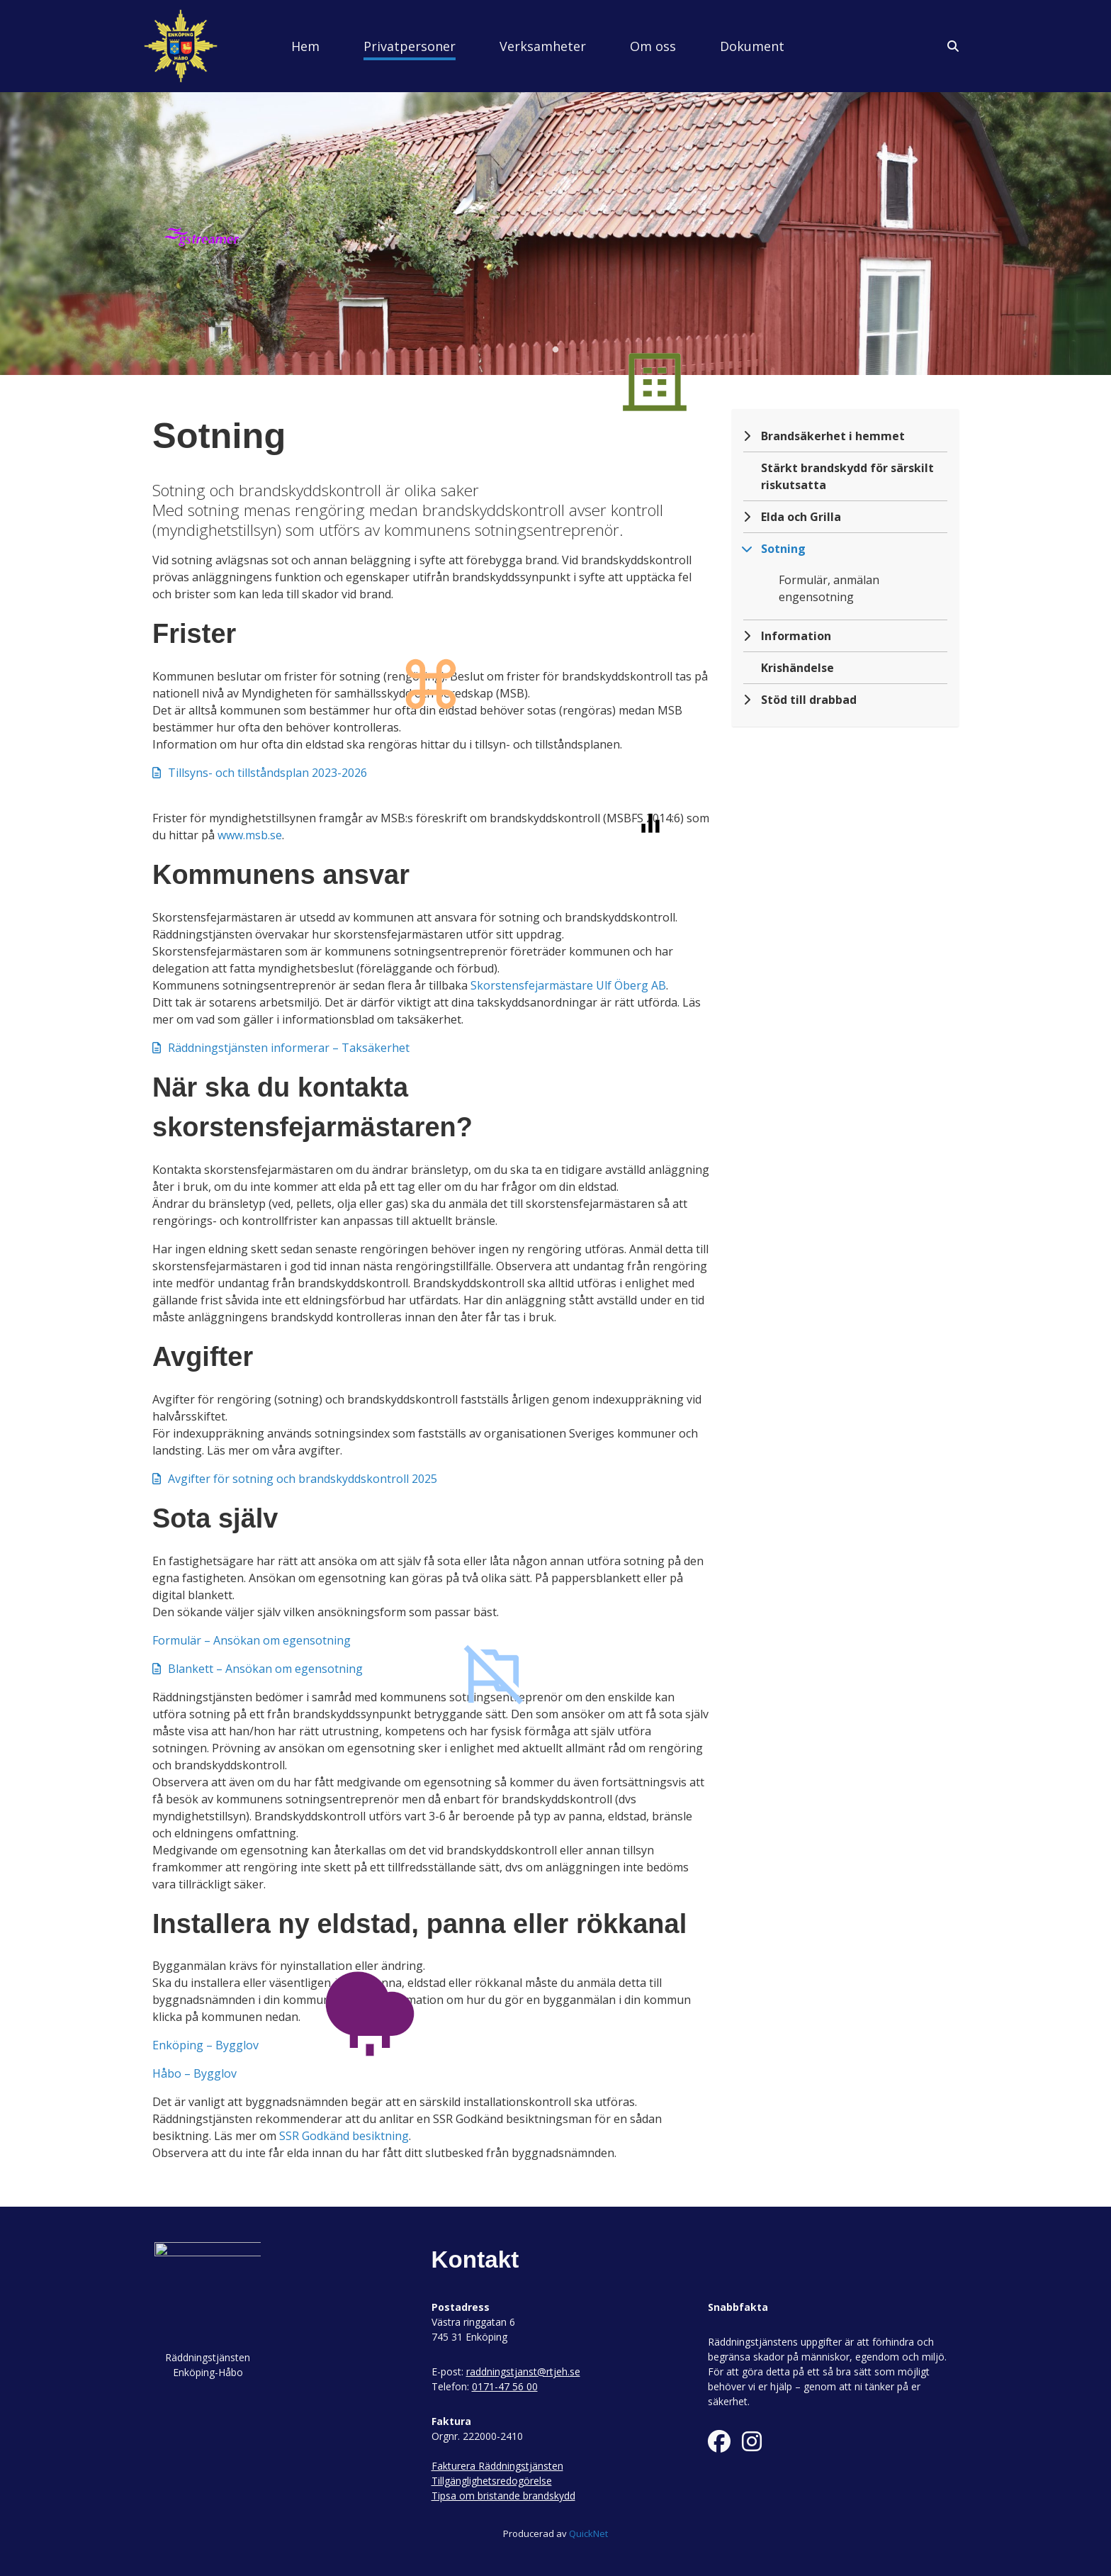  I want to click on view analytics or statistics, so click(650, 824).